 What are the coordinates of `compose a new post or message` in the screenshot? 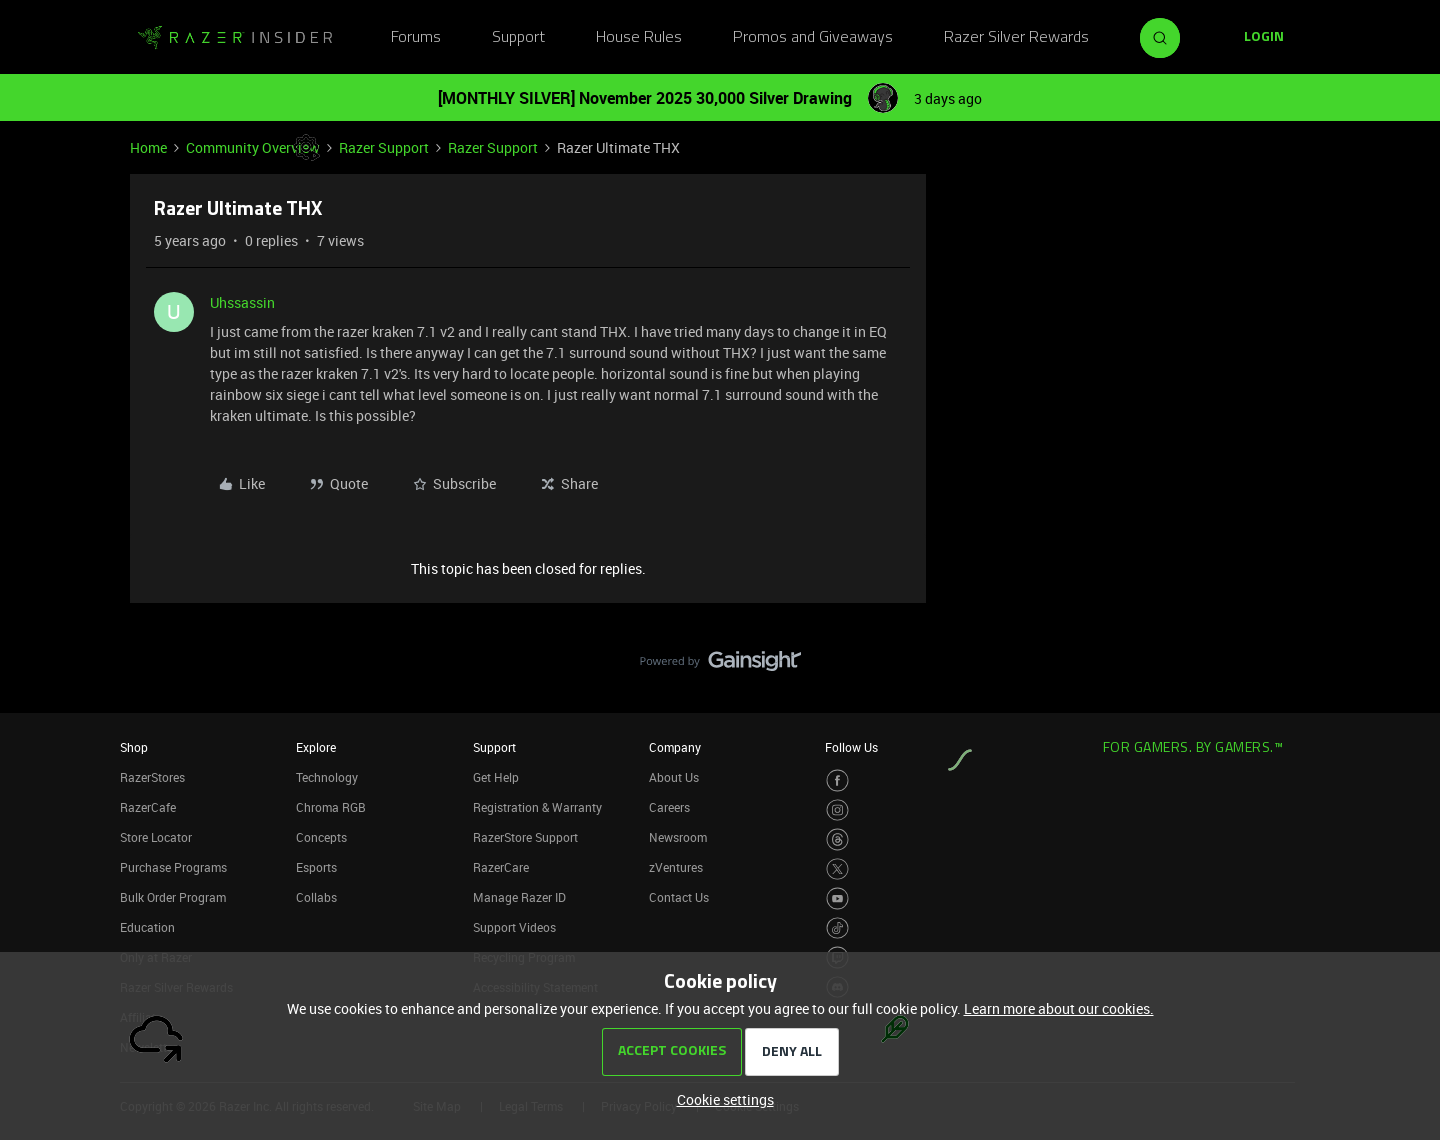 It's located at (894, 1029).